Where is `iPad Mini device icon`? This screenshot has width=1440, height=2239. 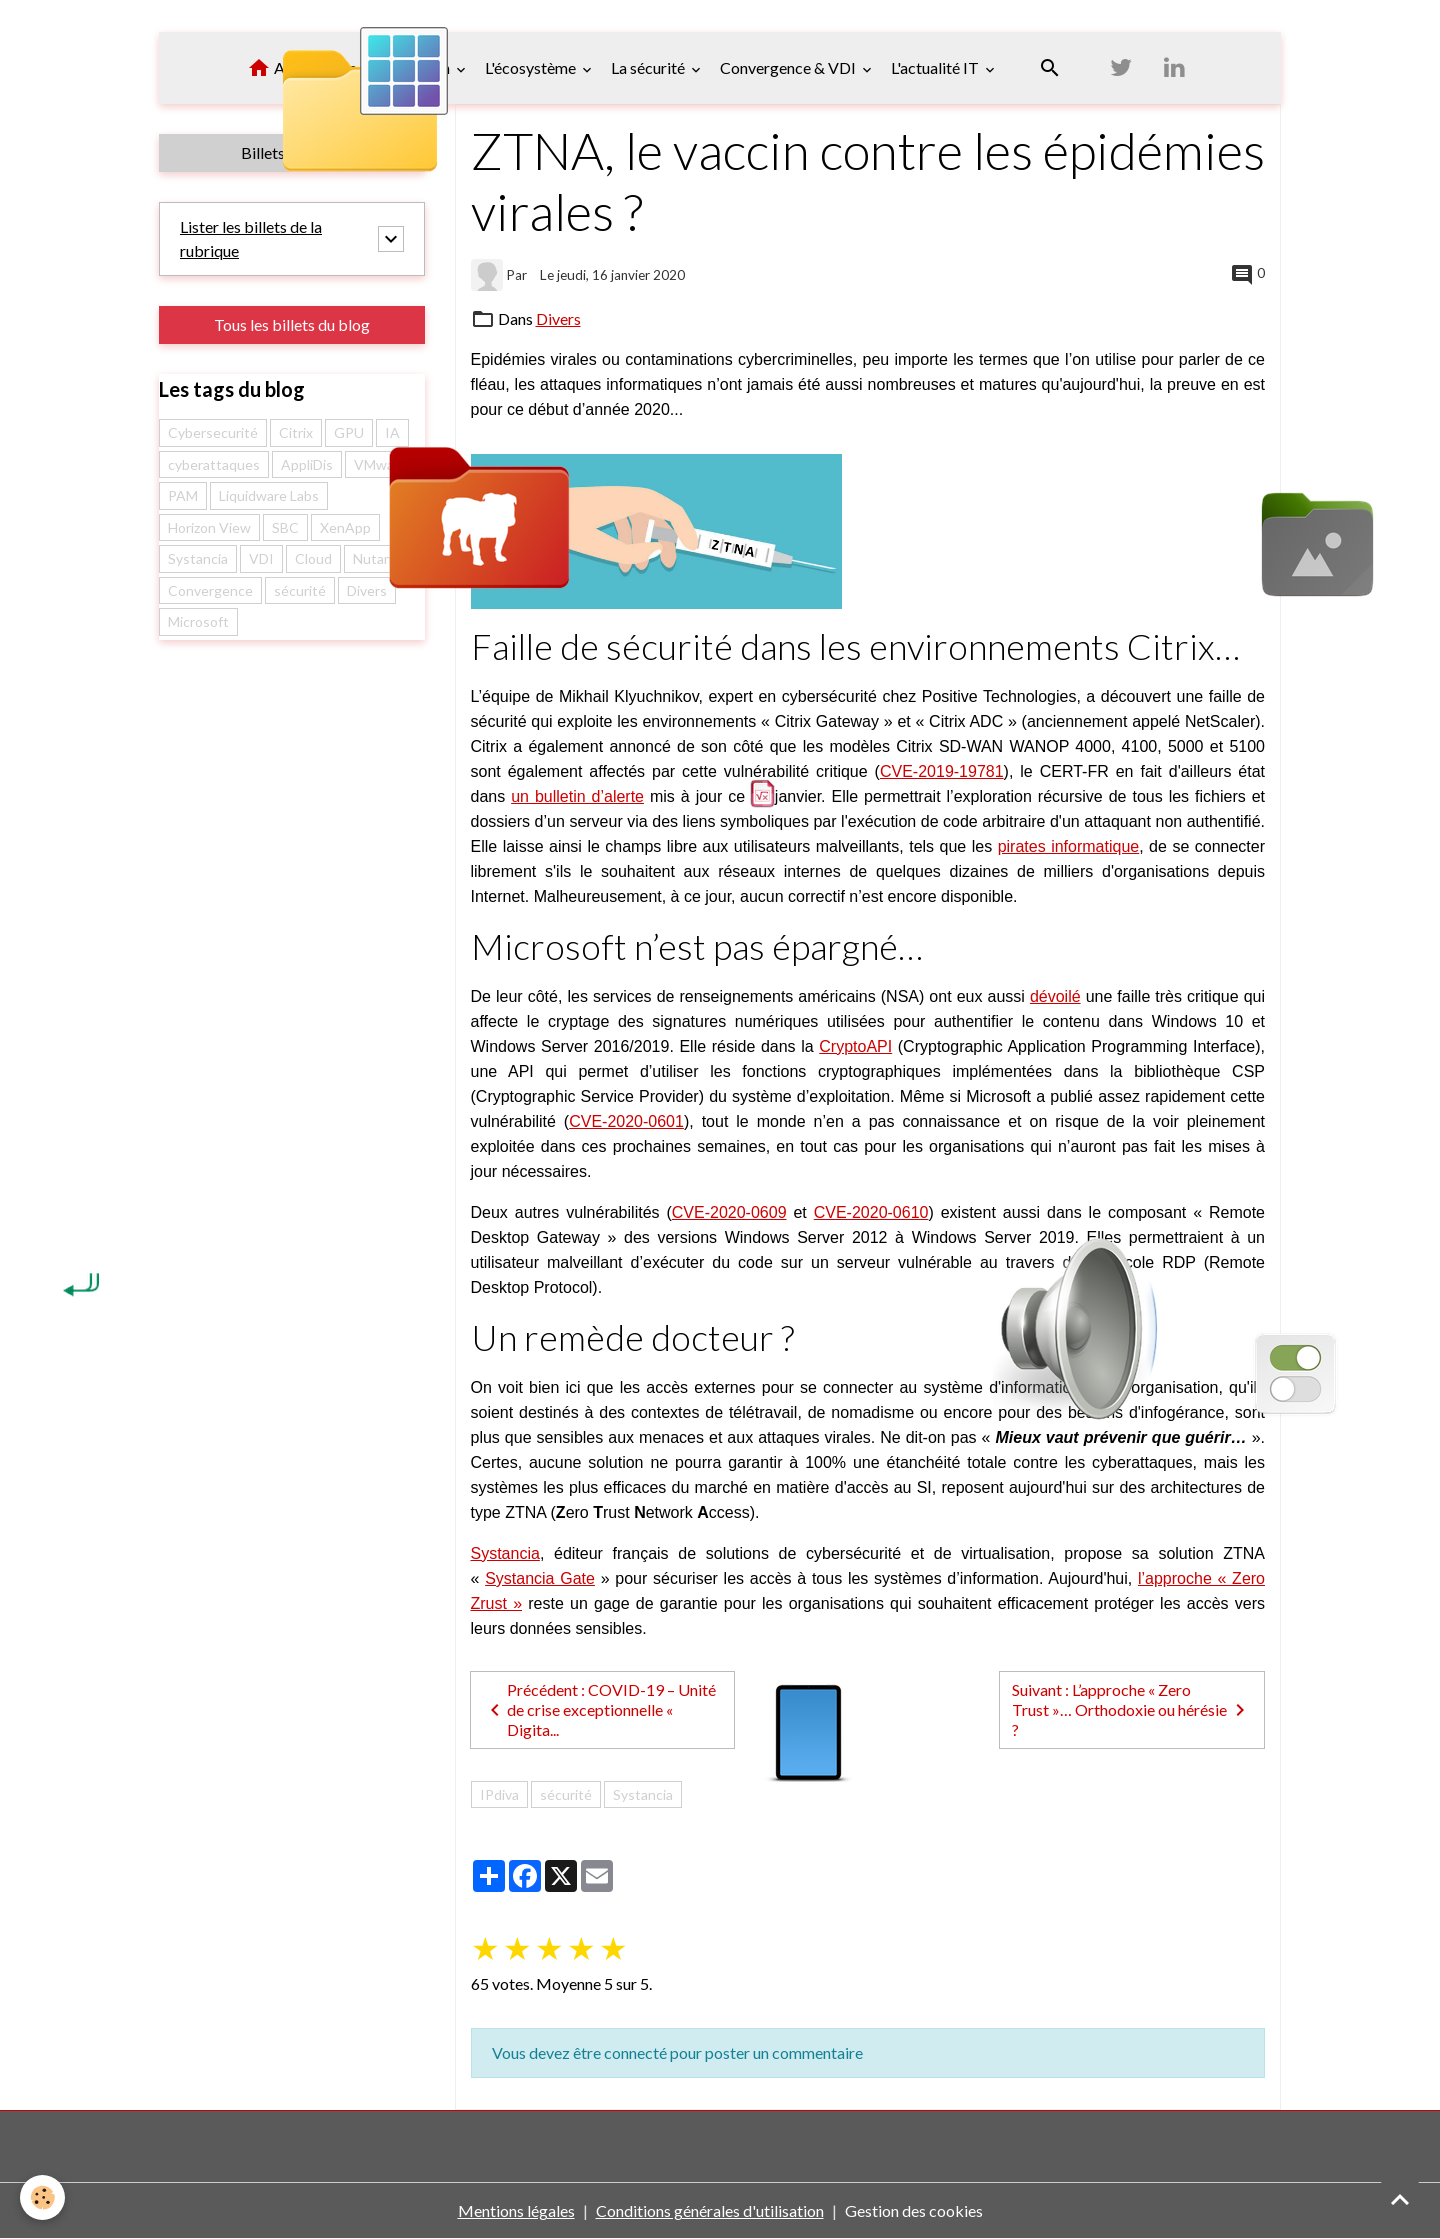
iPad Mini device icon is located at coordinates (808, 1722).